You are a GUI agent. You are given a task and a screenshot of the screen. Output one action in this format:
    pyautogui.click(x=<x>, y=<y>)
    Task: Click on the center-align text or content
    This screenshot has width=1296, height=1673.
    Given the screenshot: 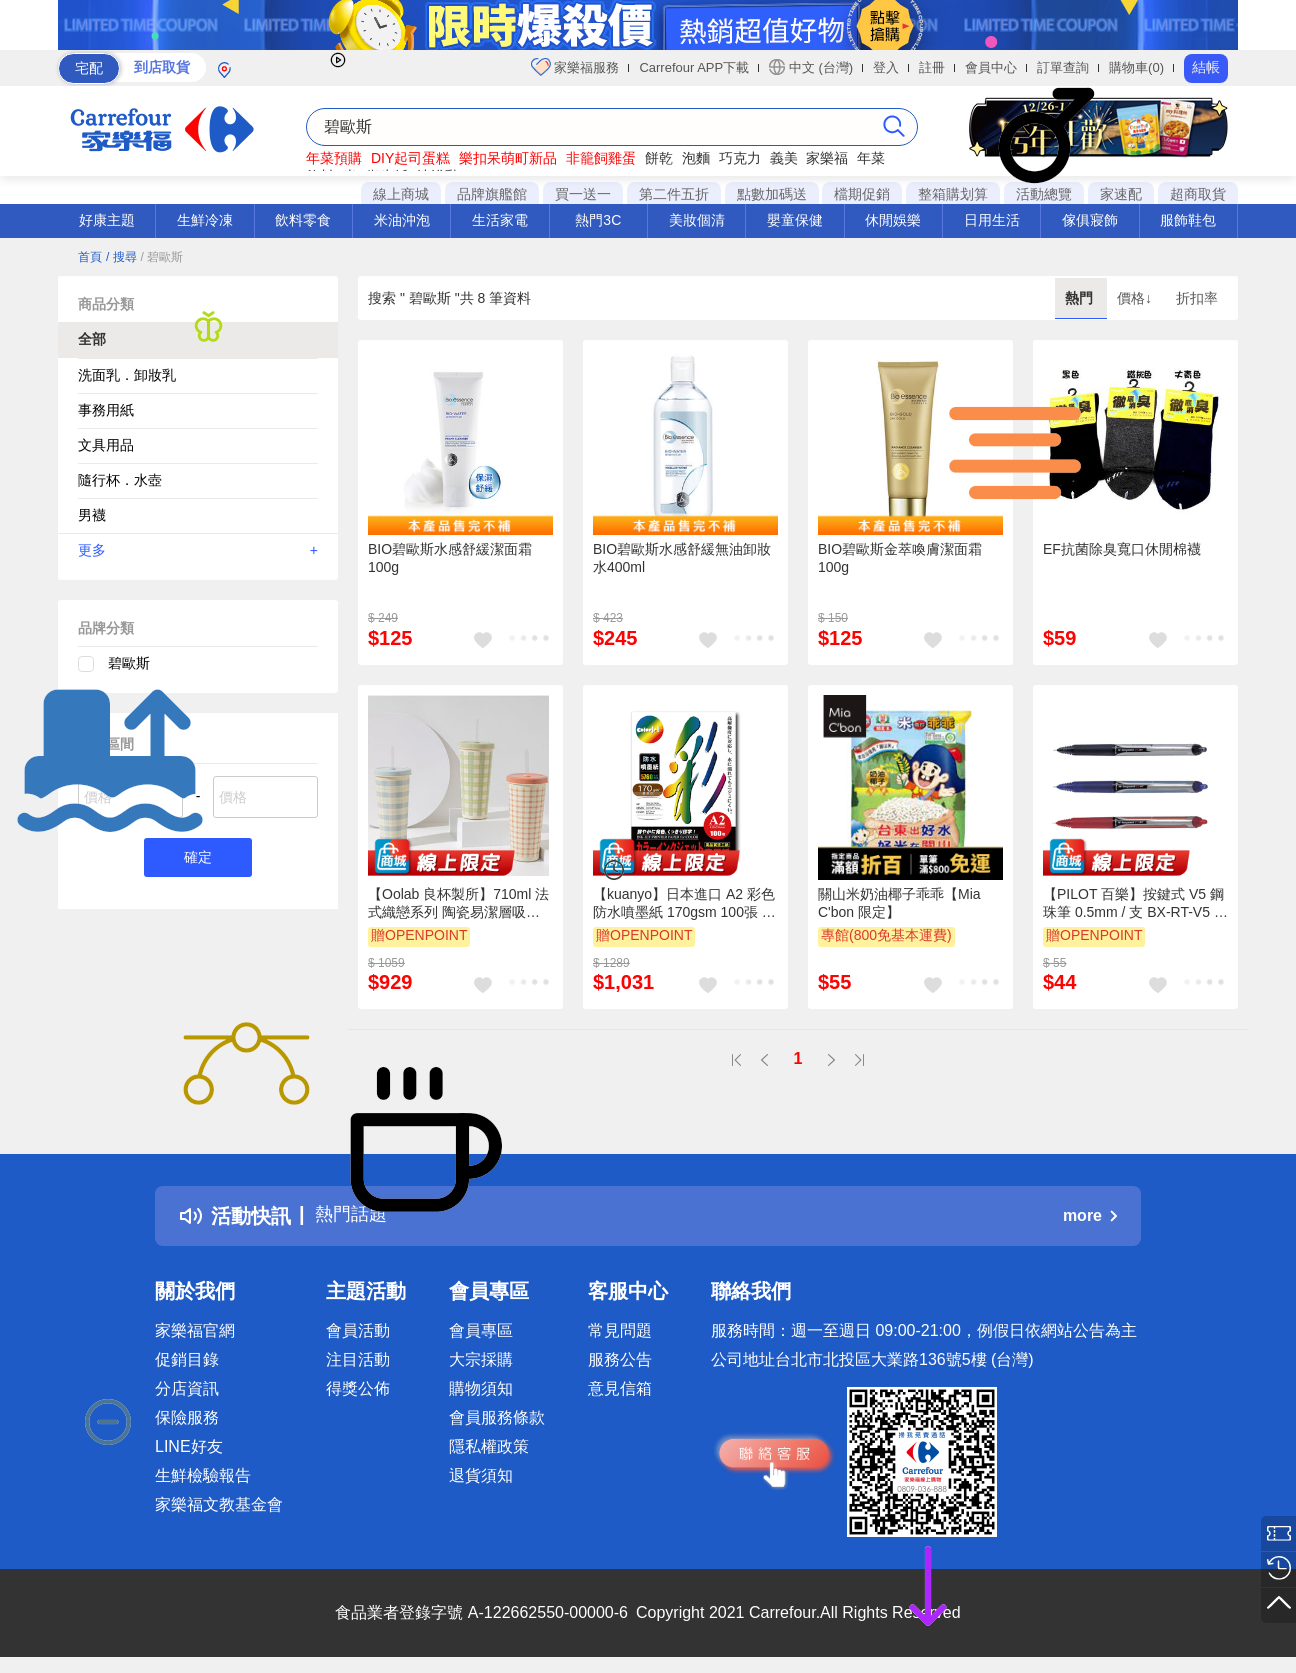 What is the action you would take?
    pyautogui.click(x=1015, y=453)
    